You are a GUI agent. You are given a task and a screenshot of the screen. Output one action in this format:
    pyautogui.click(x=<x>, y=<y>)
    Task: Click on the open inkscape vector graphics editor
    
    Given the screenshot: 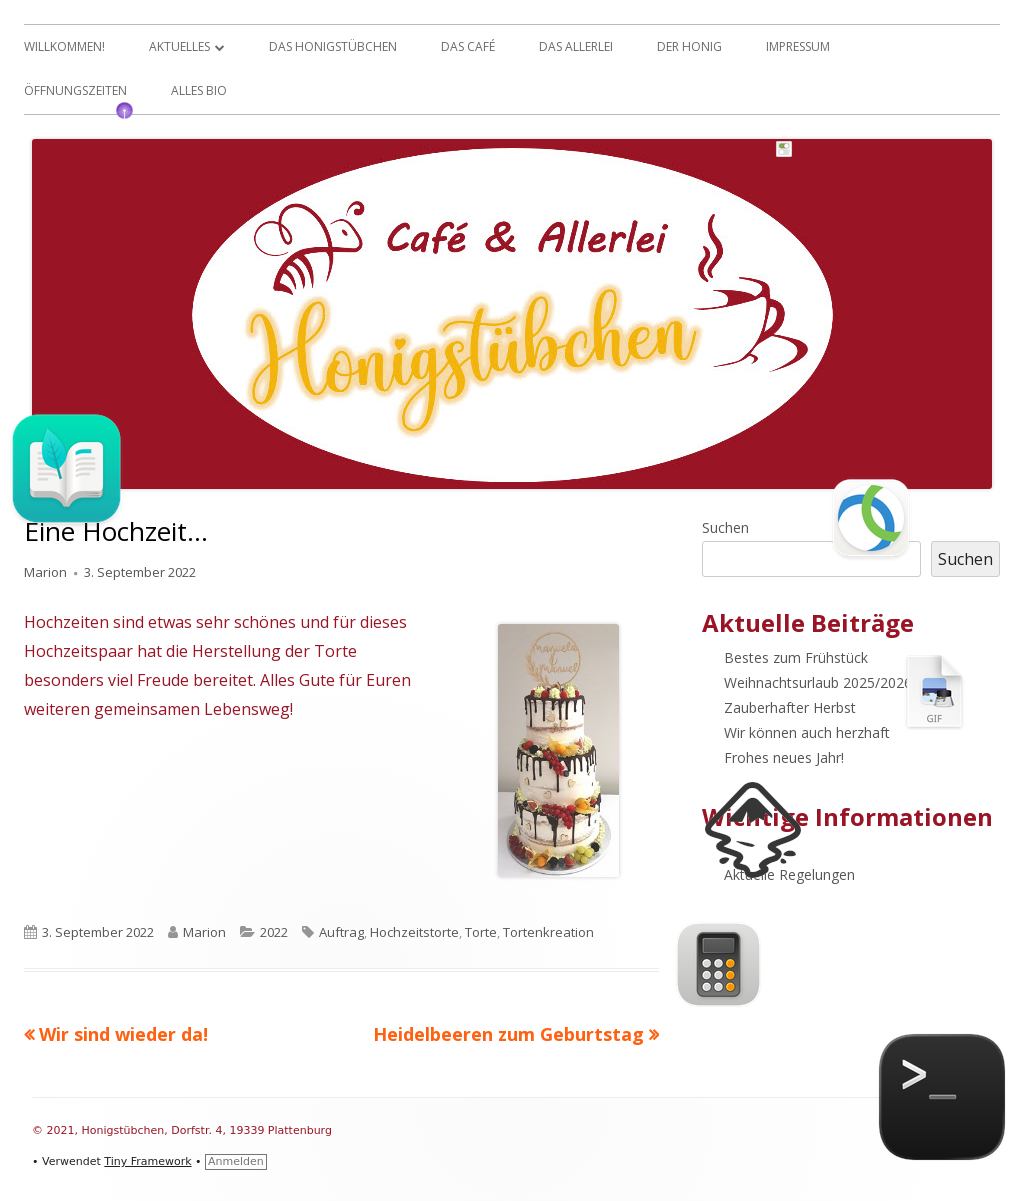 What is the action you would take?
    pyautogui.click(x=753, y=830)
    